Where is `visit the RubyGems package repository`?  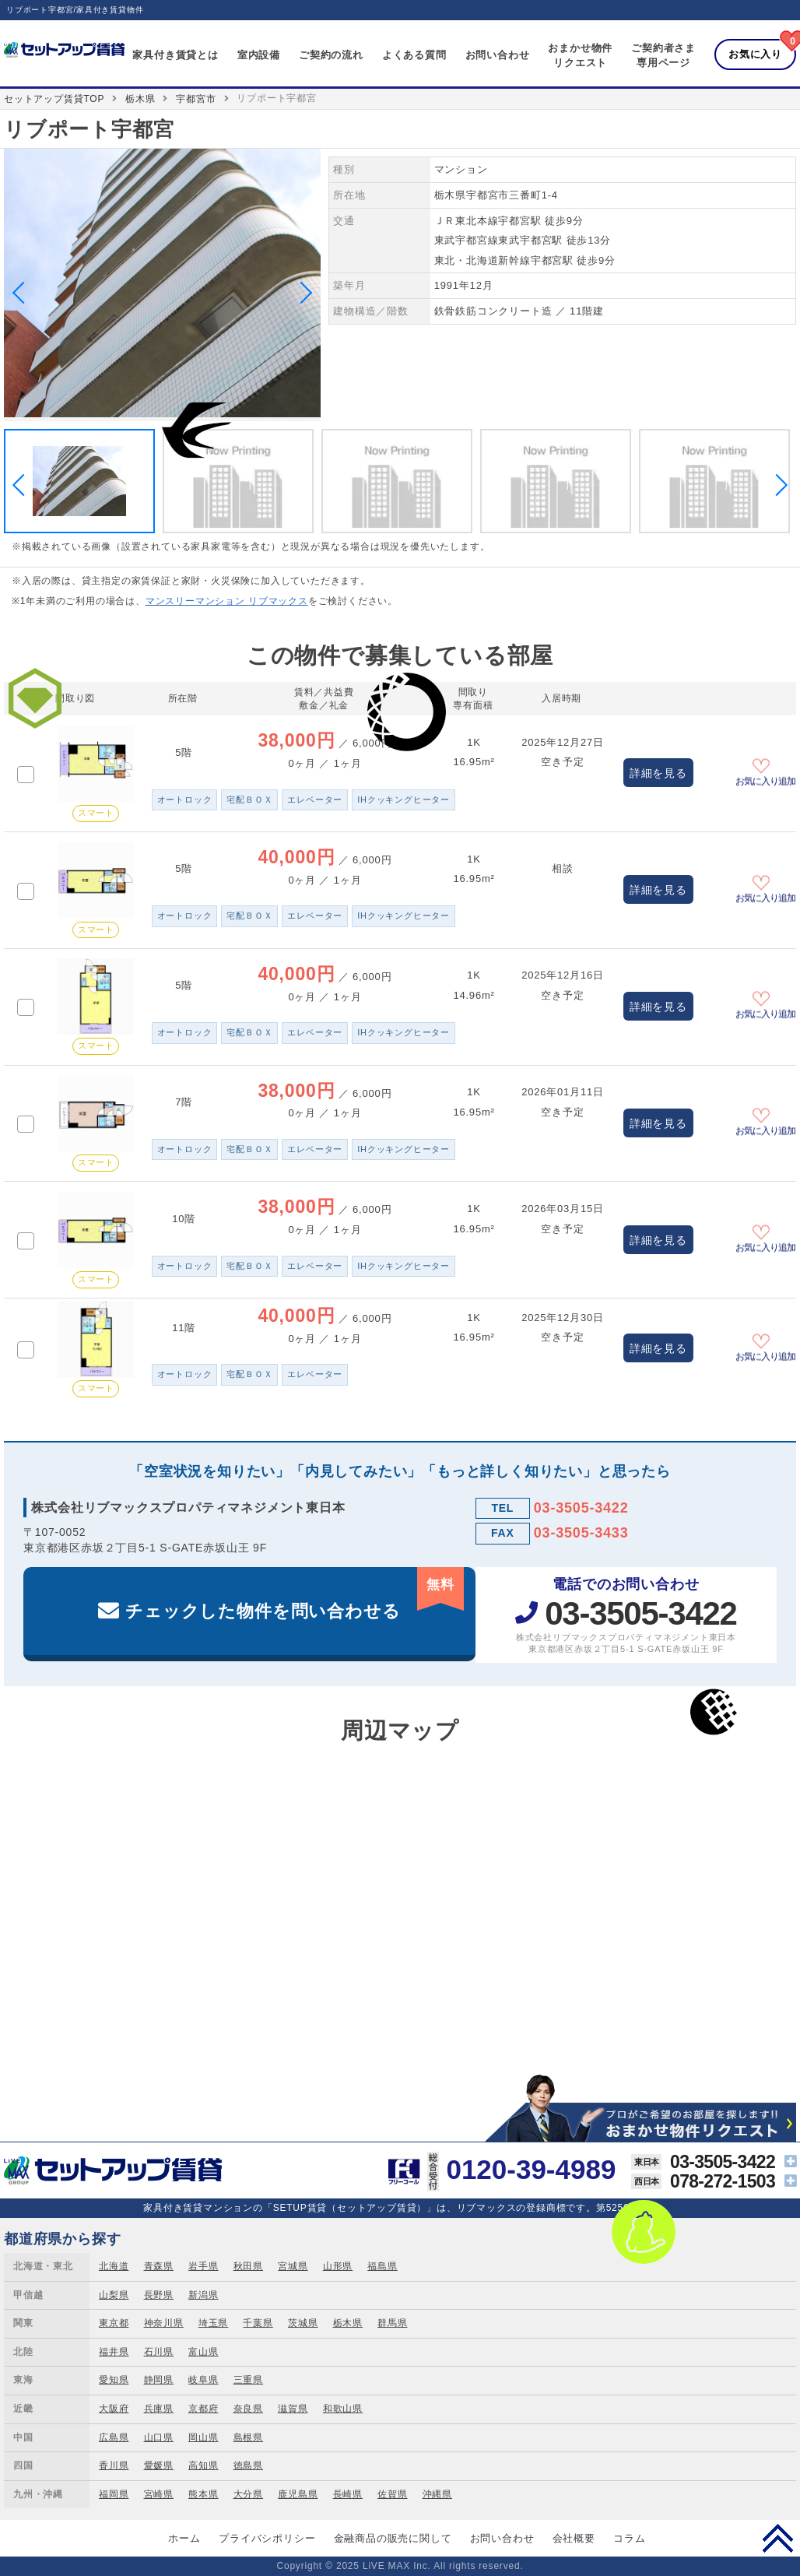
visit the RubyGems package repository is located at coordinates (35, 698).